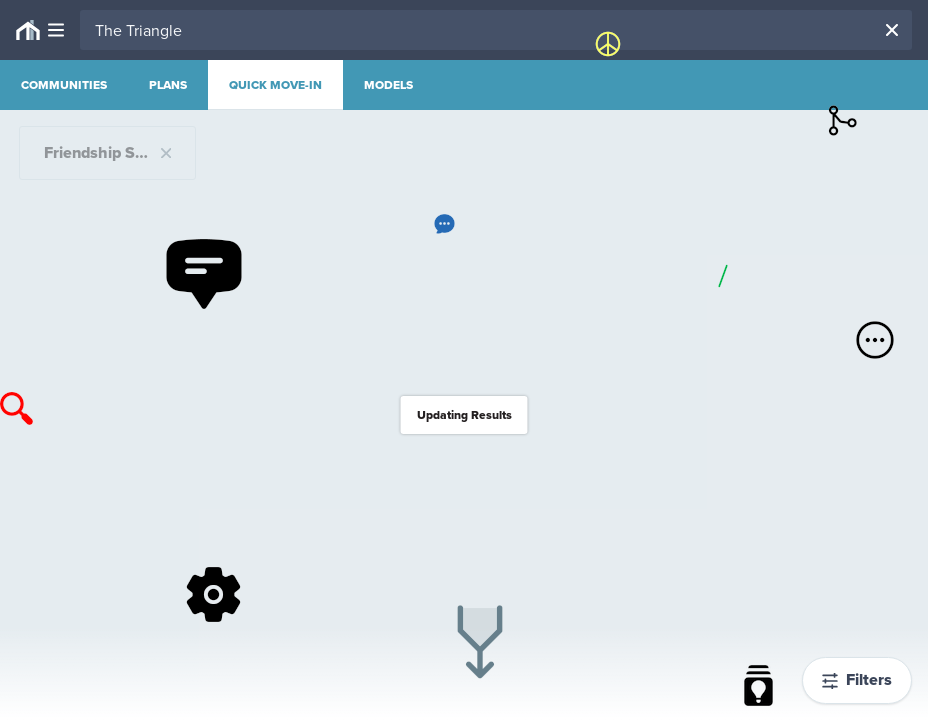 This screenshot has width=928, height=720. What do you see at coordinates (444, 223) in the screenshot?
I see `open messaging or chat` at bounding box center [444, 223].